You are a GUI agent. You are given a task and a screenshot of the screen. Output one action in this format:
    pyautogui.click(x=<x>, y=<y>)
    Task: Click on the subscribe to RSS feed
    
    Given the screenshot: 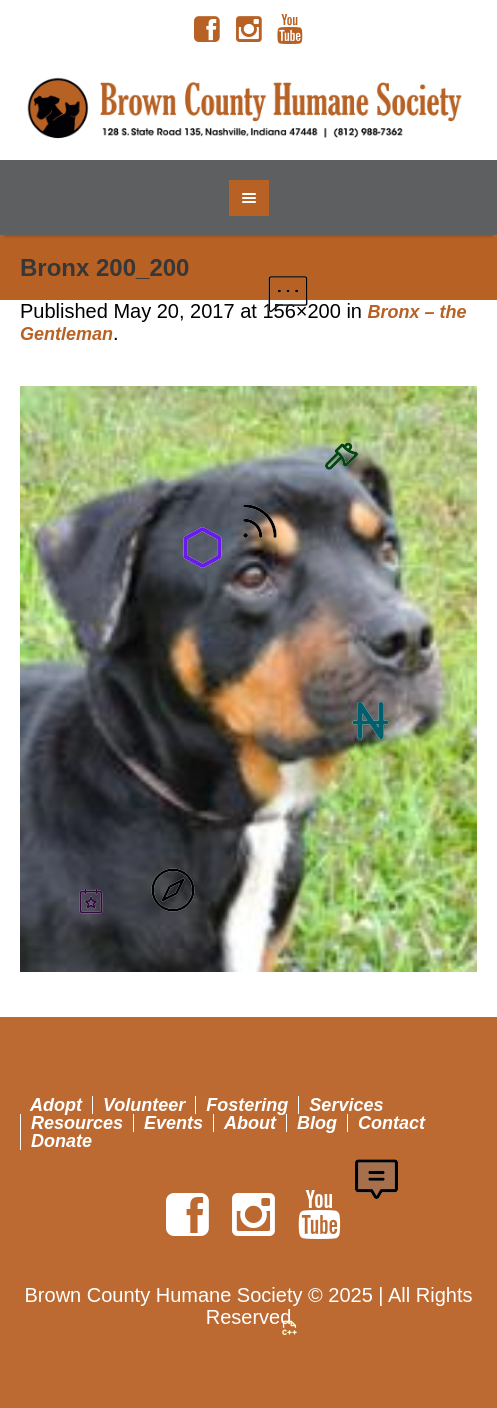 What is the action you would take?
    pyautogui.click(x=257, y=523)
    